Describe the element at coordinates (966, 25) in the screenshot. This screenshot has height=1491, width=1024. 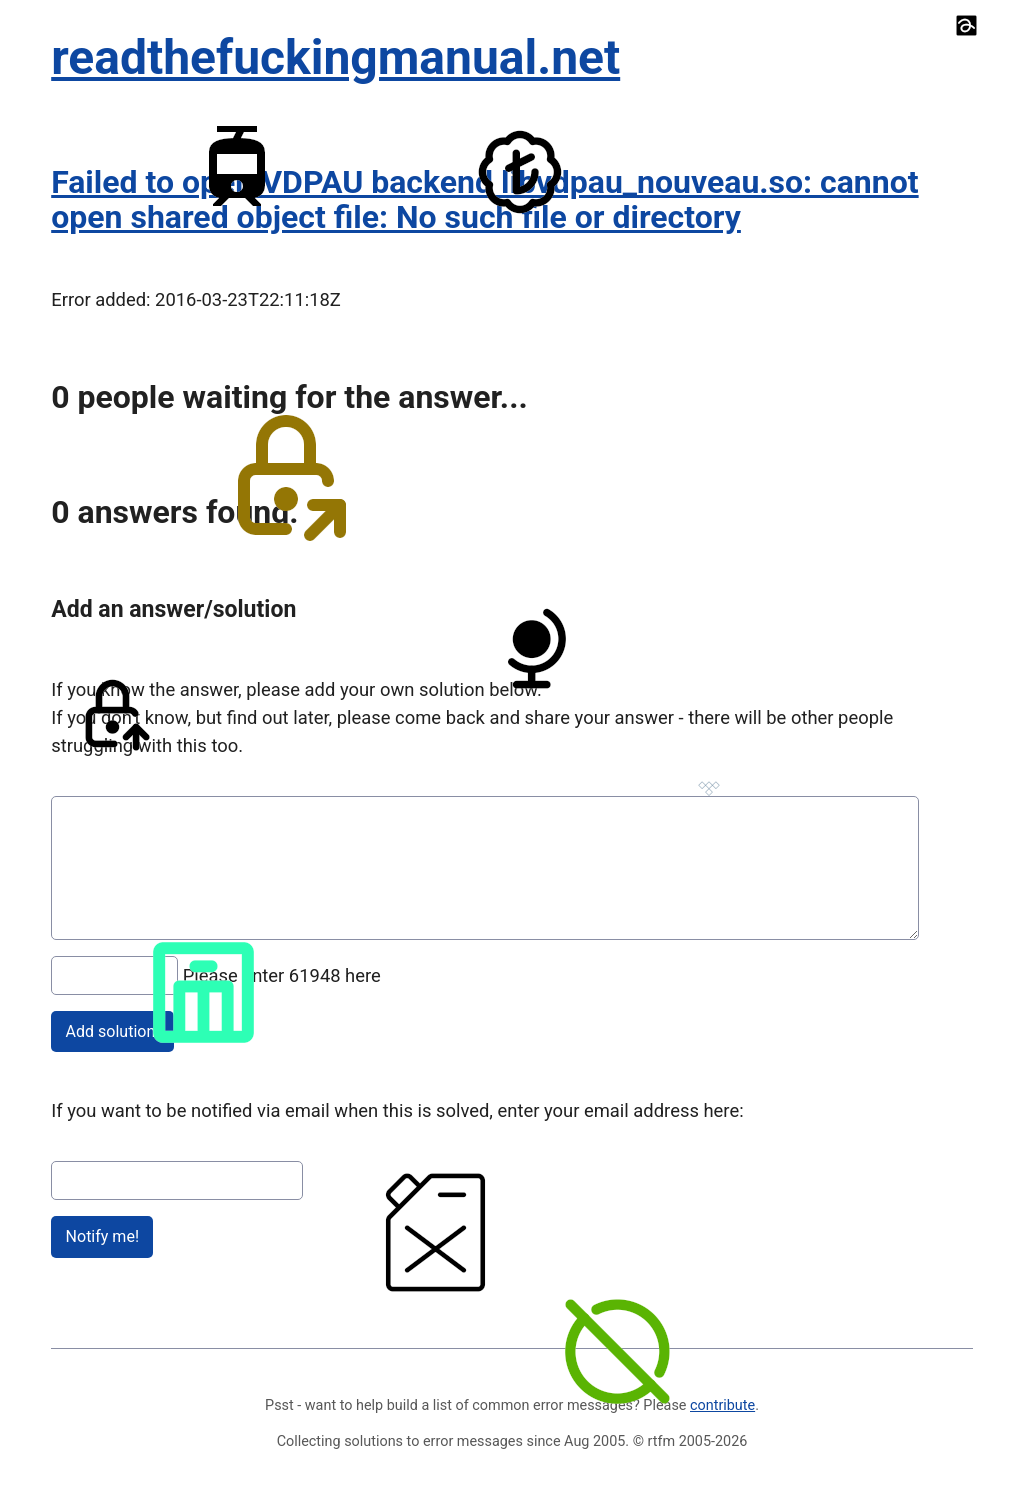
I see `freehand drawing or sketch tool` at that location.